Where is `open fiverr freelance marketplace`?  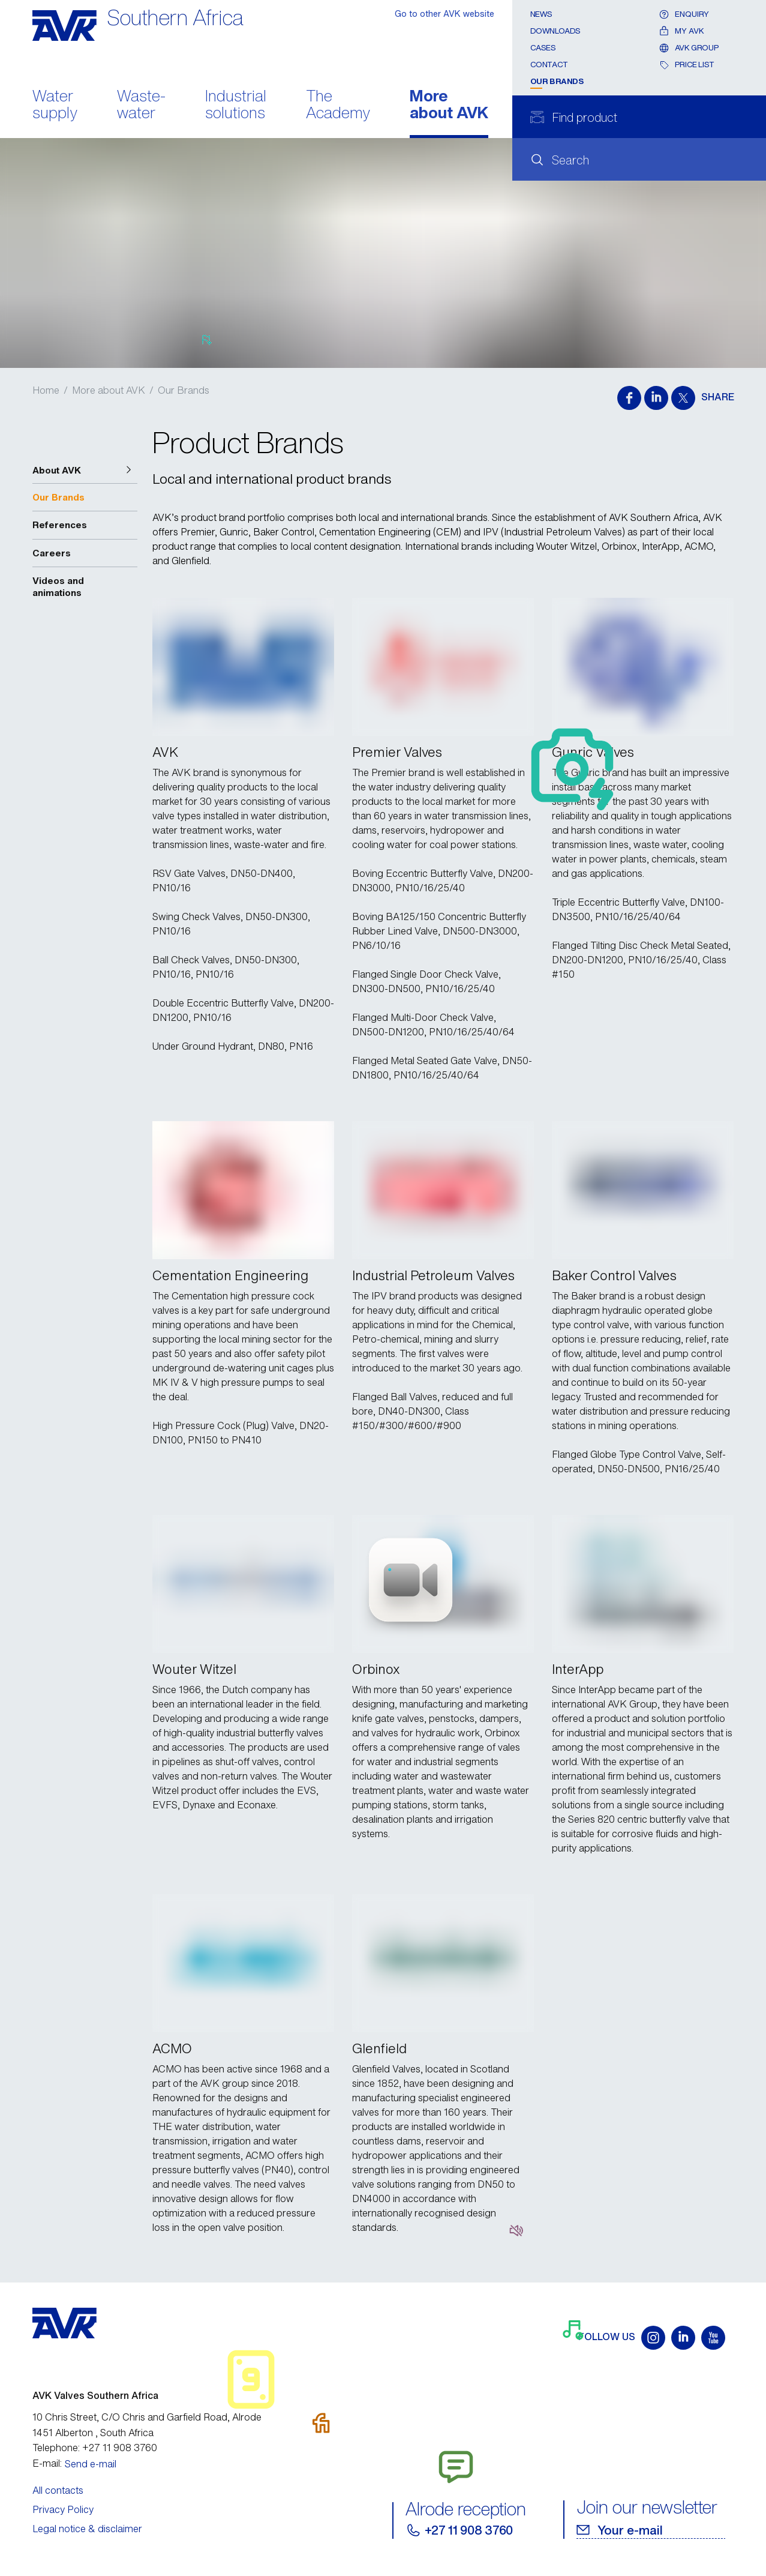
open fiverr freelance marketplace is located at coordinates (322, 2423).